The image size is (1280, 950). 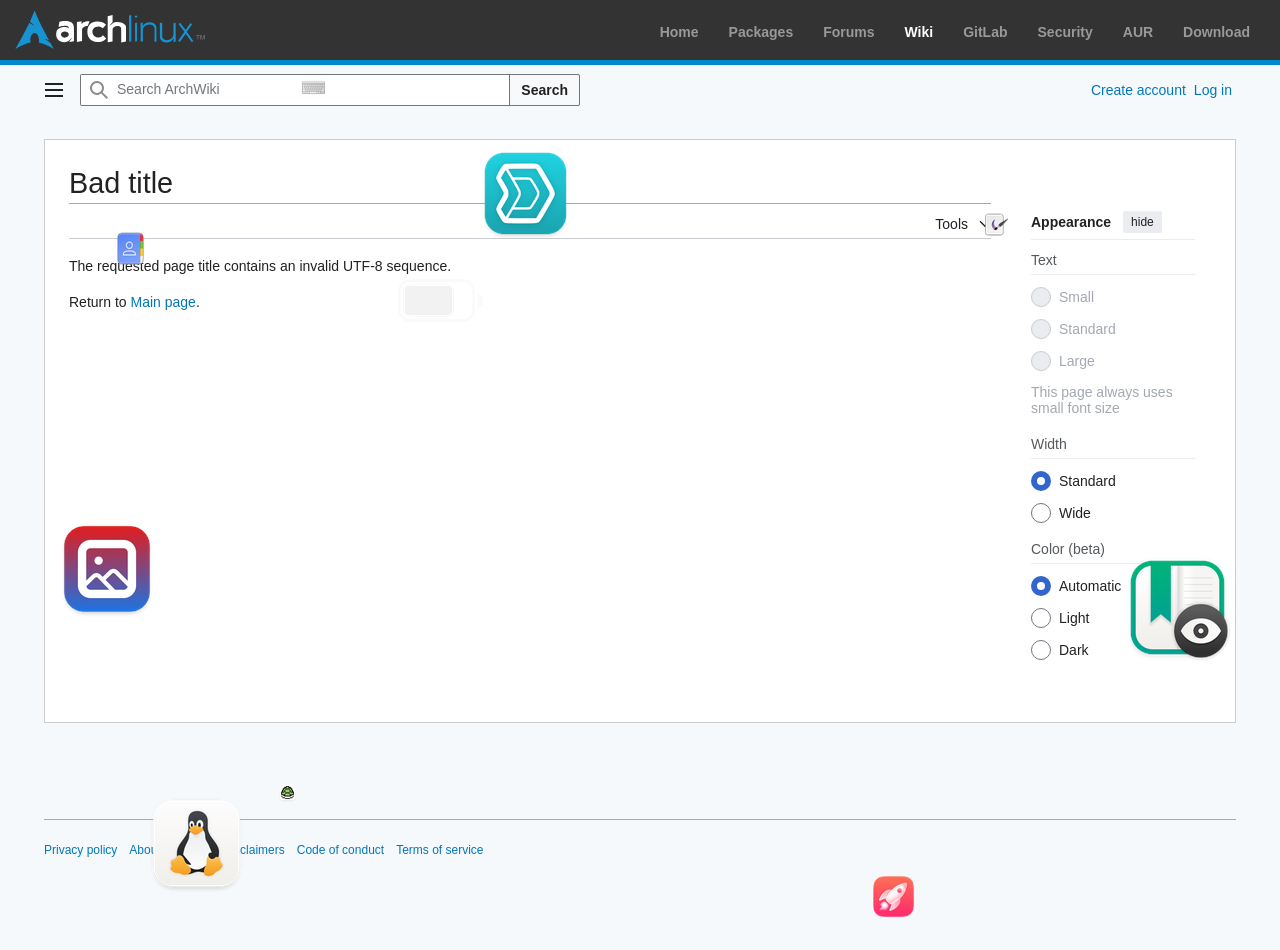 I want to click on create a new application or software package, so click(x=996, y=224).